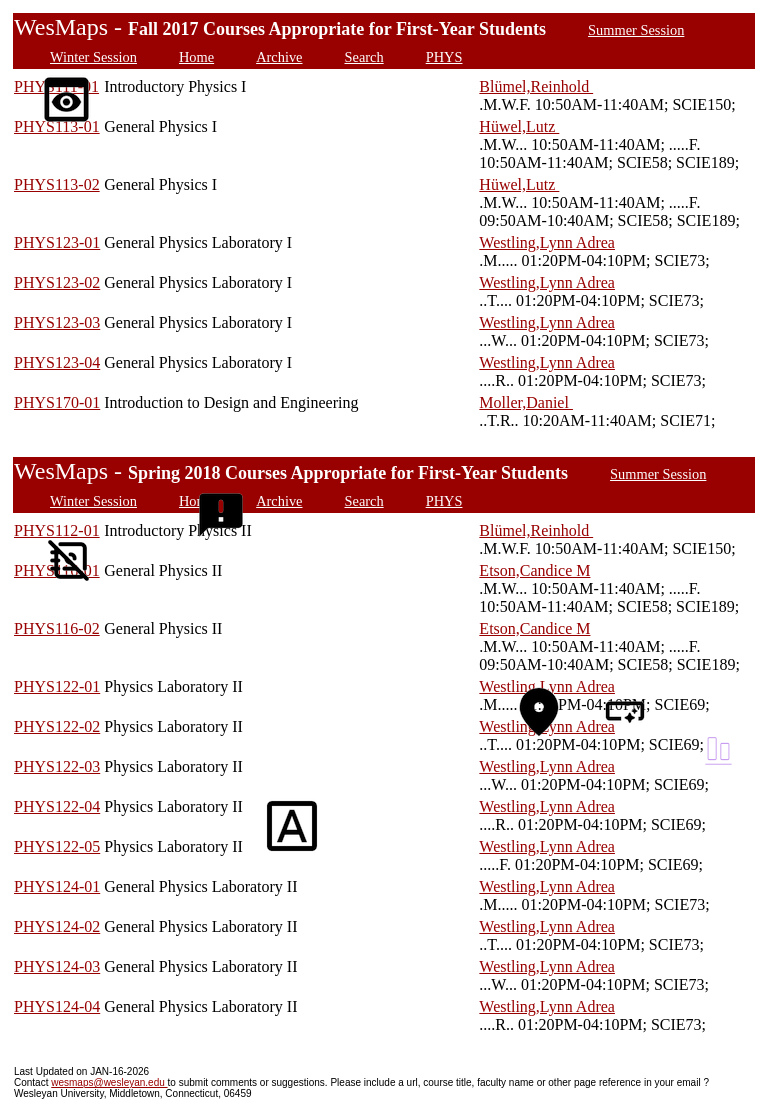  What do you see at coordinates (625, 711) in the screenshot?
I see `add a smart or AI-powered action button` at bounding box center [625, 711].